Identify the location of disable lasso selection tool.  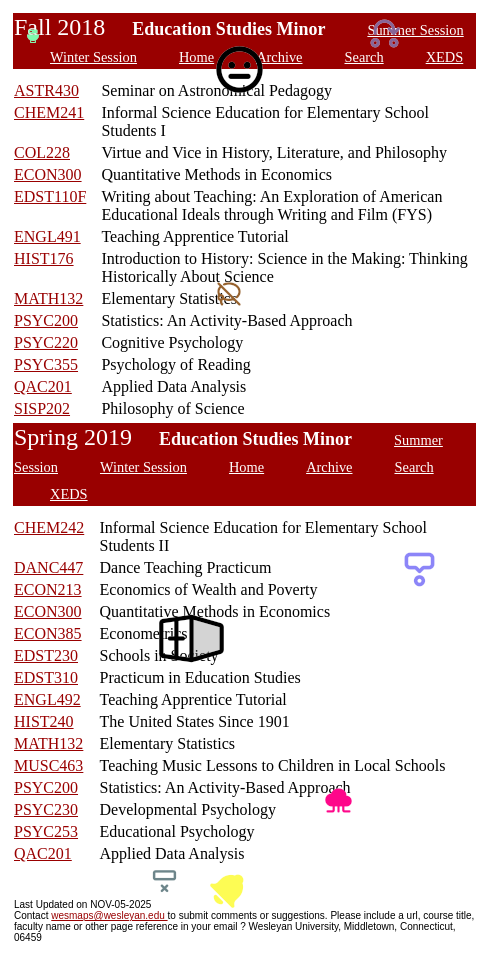
(229, 294).